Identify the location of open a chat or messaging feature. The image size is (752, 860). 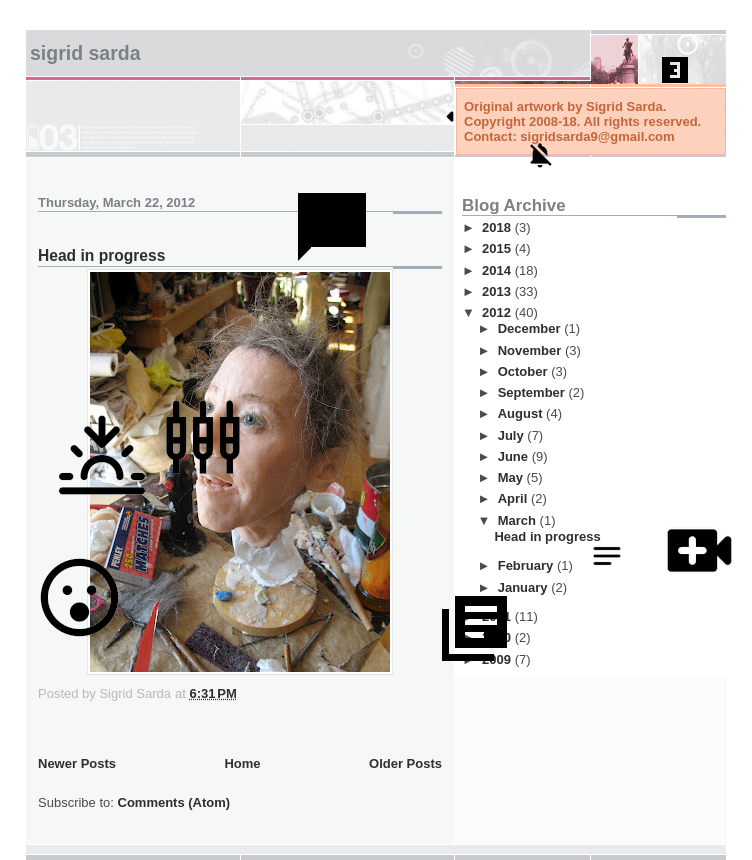
(332, 227).